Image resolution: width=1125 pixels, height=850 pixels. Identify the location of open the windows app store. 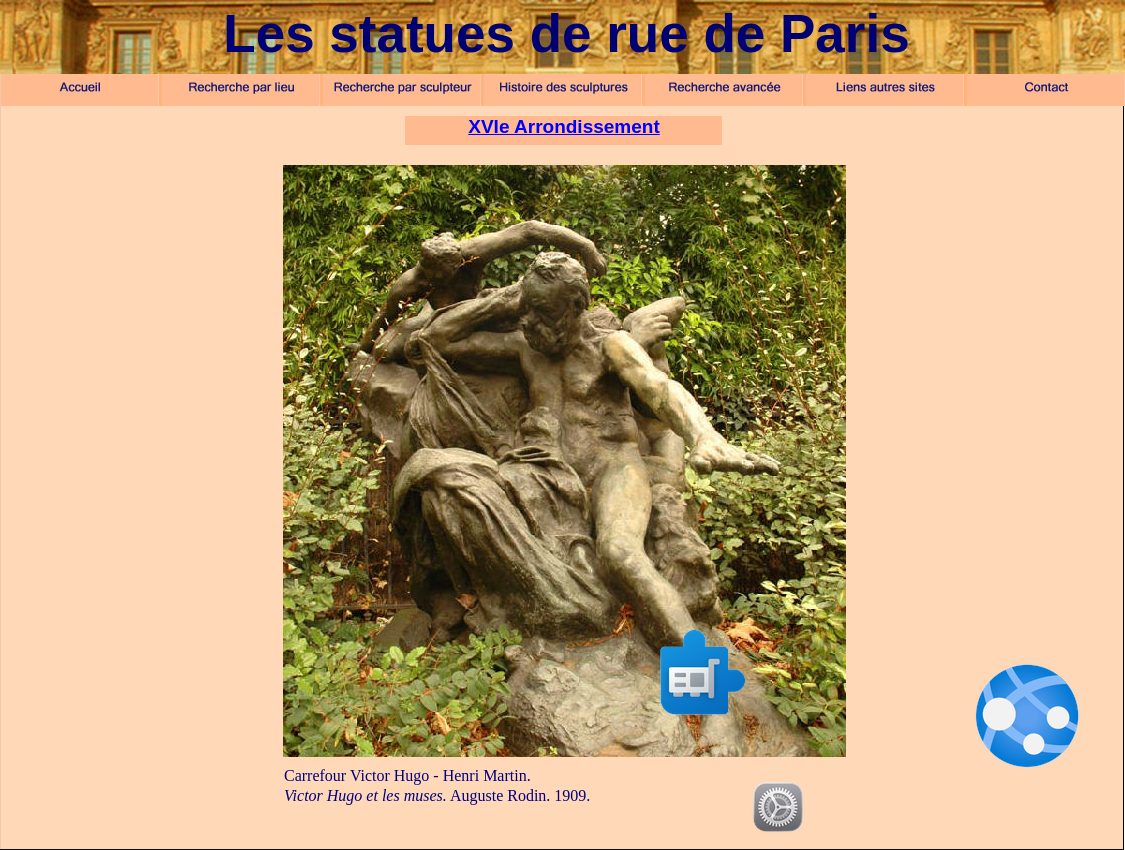
(1027, 716).